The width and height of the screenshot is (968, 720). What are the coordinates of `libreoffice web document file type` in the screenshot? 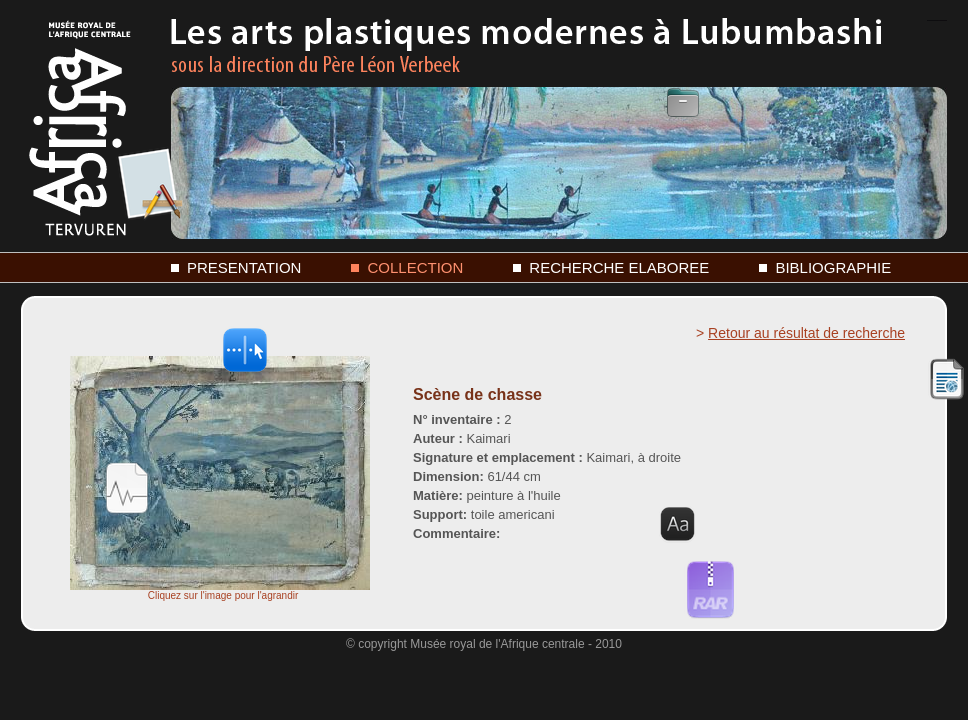 It's located at (947, 379).